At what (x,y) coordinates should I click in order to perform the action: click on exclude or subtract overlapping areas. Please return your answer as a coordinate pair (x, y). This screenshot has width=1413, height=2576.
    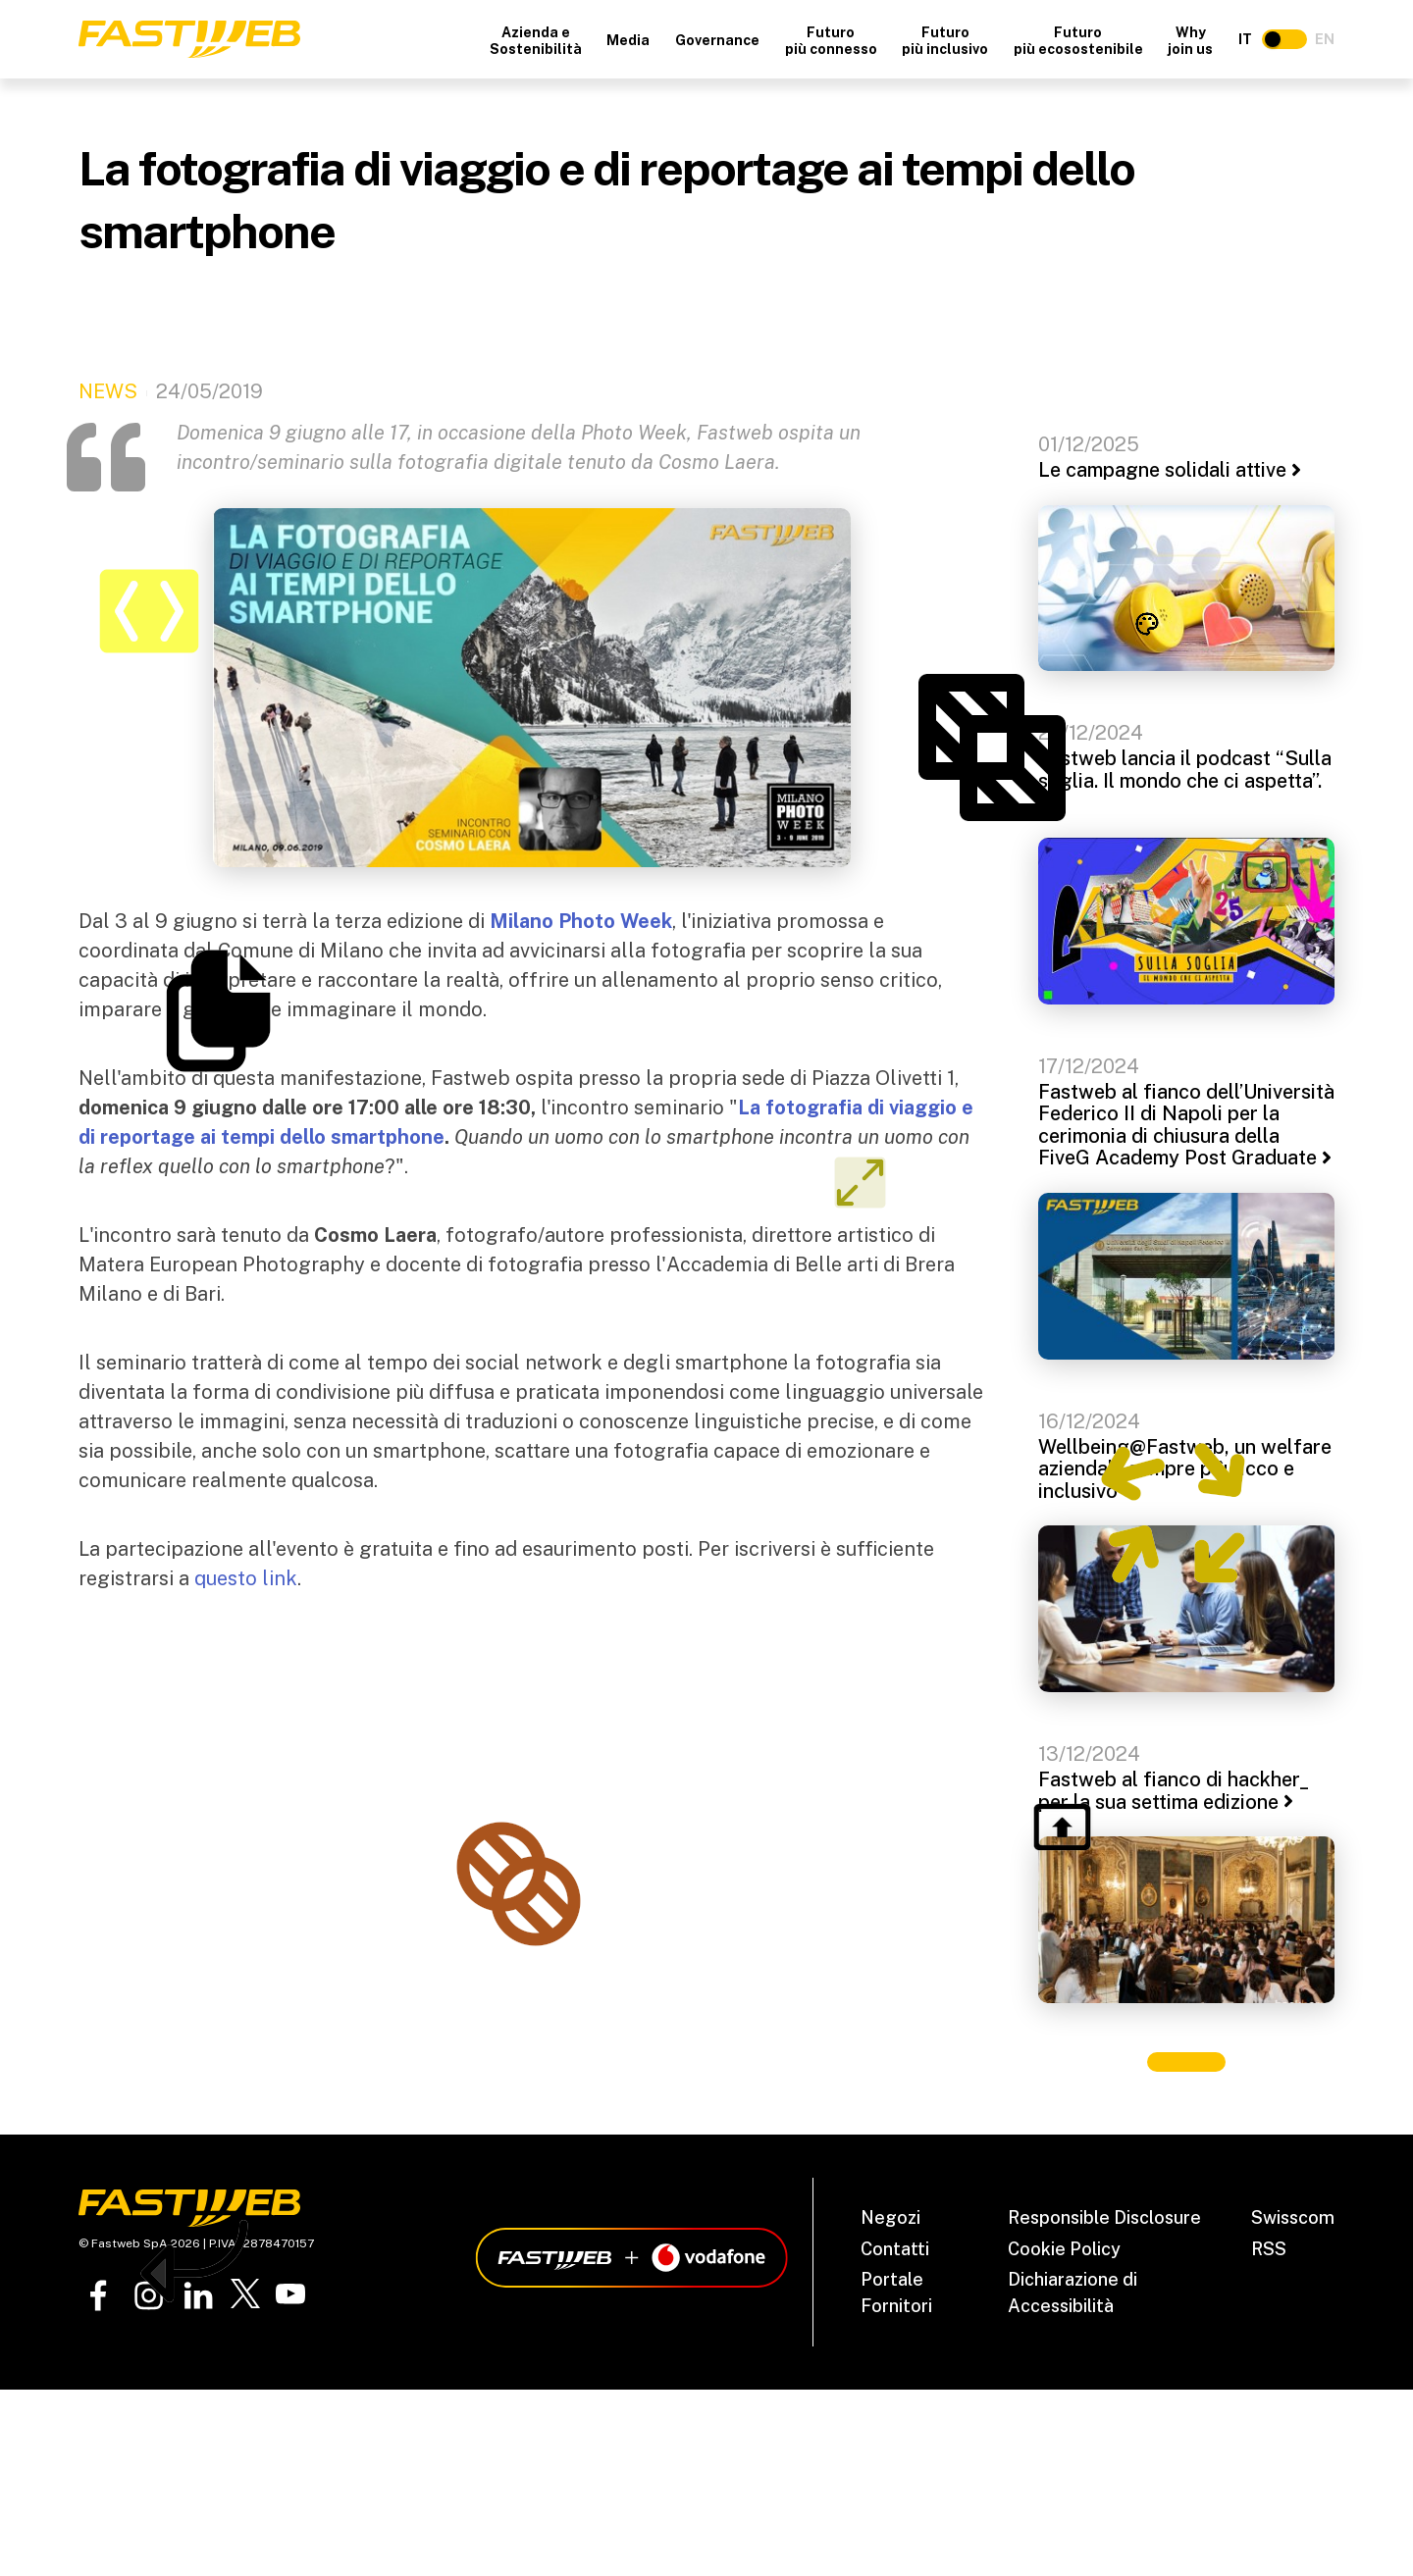
    Looking at the image, I should click on (992, 747).